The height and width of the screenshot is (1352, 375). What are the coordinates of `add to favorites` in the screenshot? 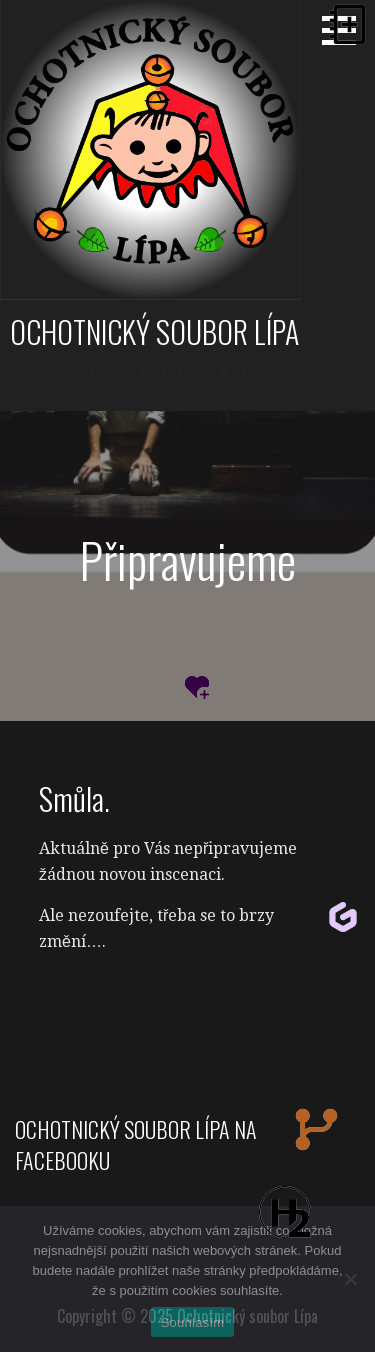 It's located at (197, 687).